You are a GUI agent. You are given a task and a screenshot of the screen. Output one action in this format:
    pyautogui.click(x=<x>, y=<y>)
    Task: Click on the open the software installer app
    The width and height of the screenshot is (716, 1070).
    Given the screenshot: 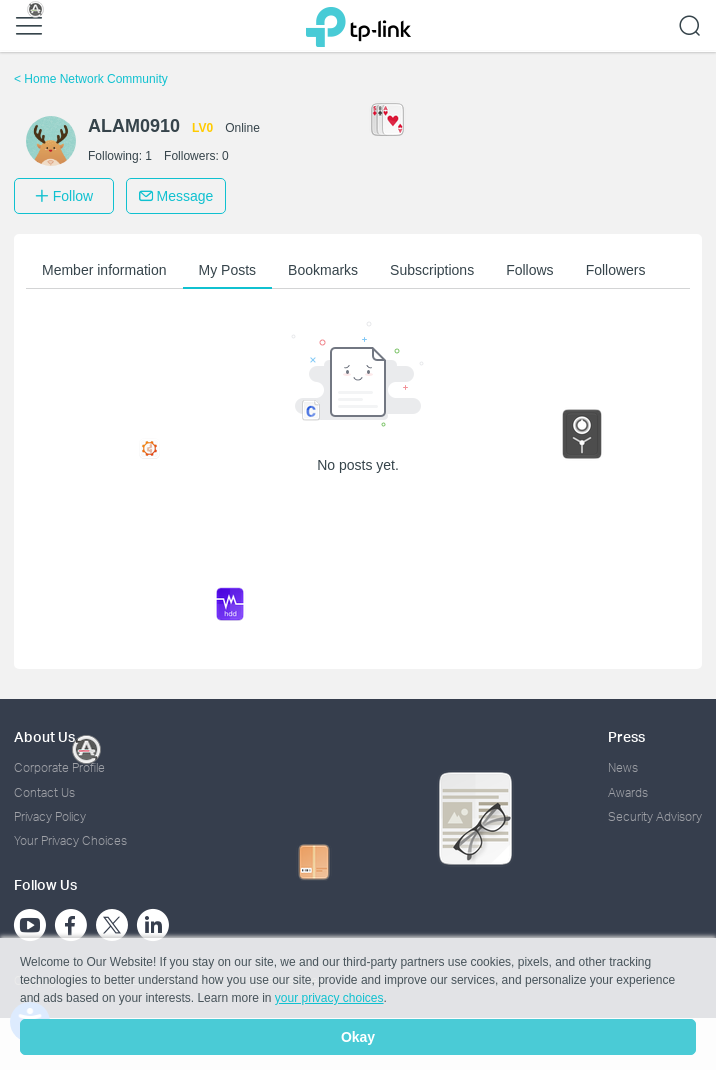 What is the action you would take?
    pyautogui.click(x=314, y=862)
    